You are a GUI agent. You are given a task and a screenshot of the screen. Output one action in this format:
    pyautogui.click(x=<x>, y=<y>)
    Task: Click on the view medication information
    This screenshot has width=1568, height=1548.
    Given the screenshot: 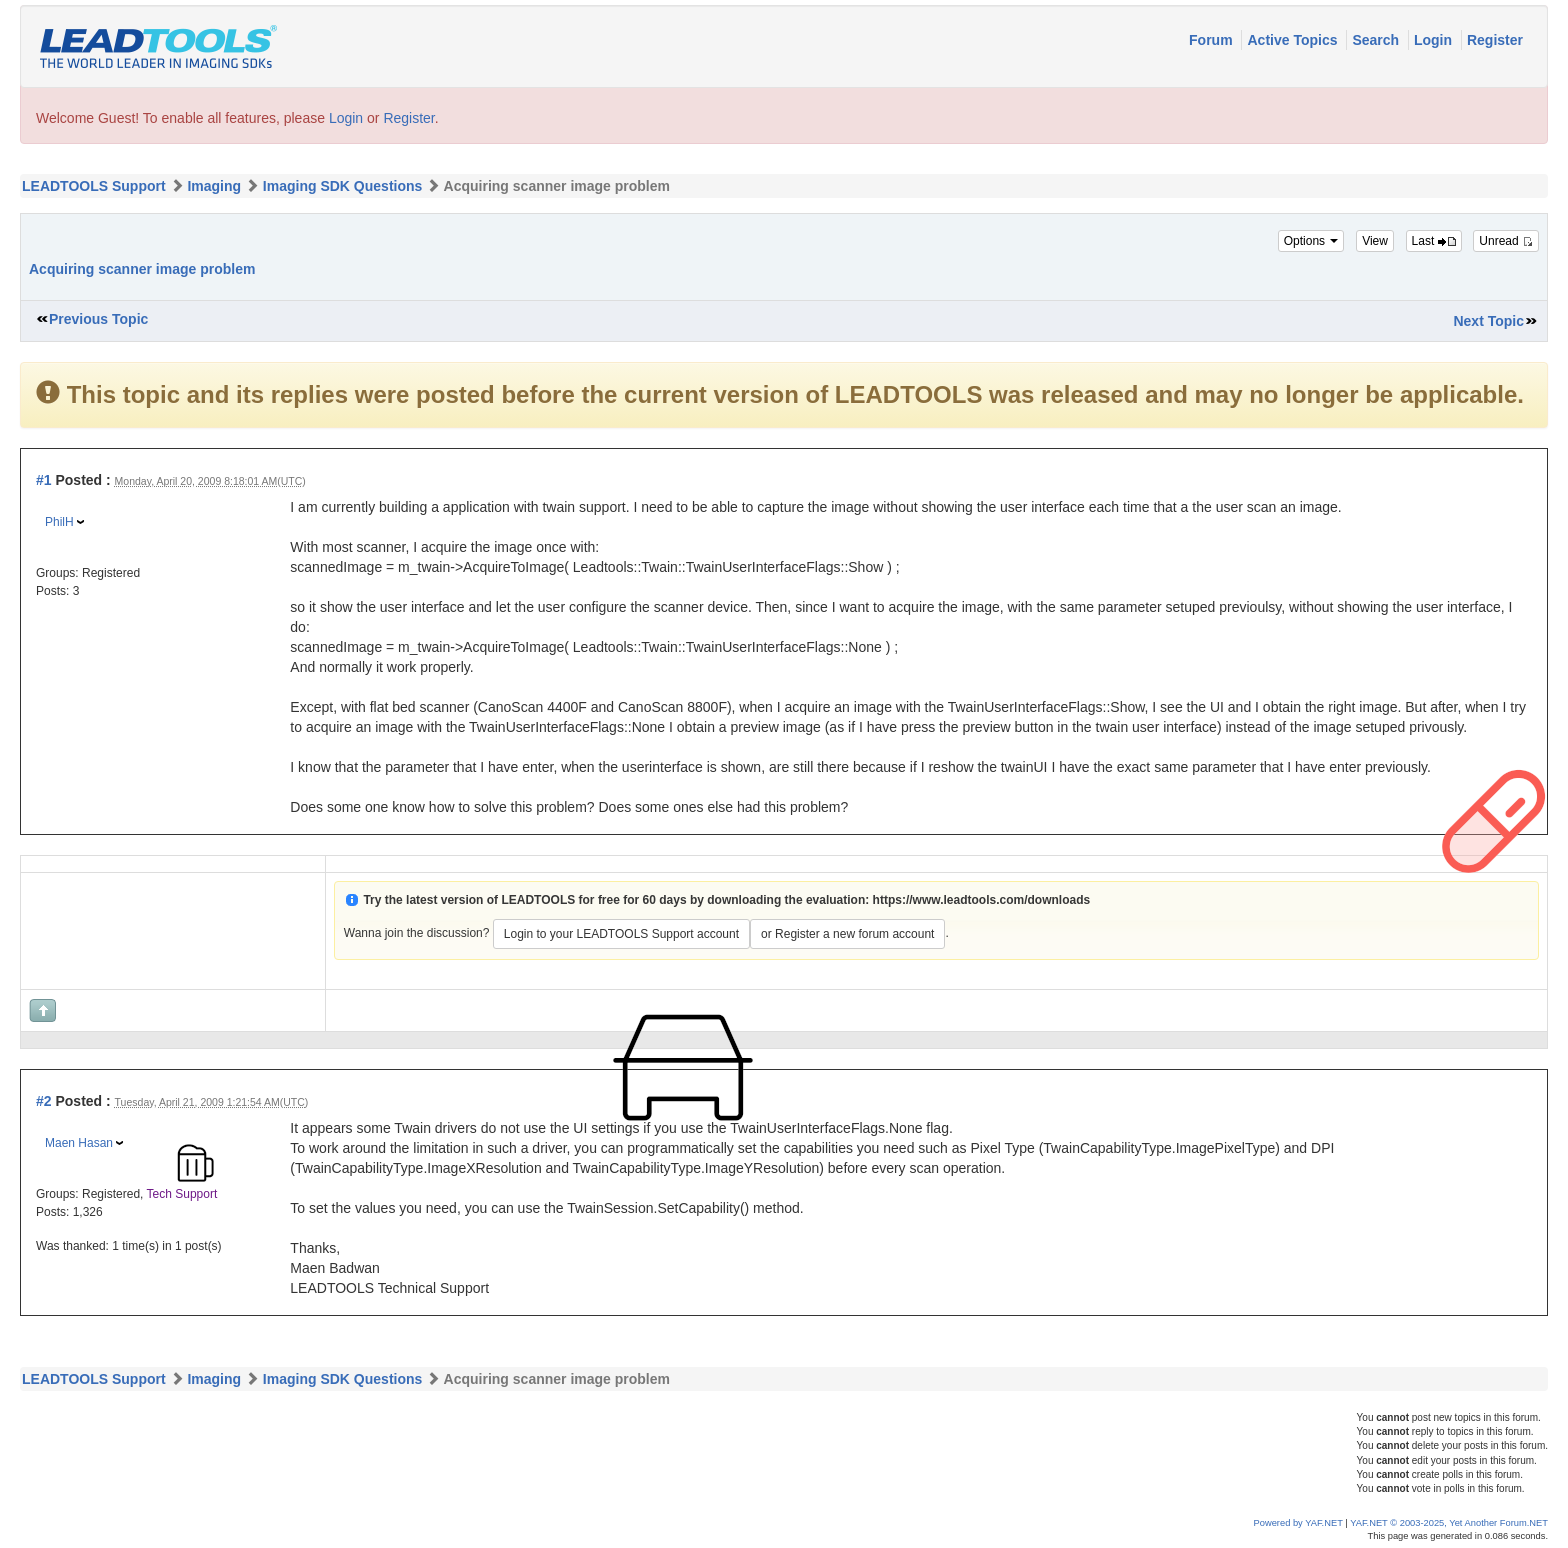 What is the action you would take?
    pyautogui.click(x=1493, y=821)
    